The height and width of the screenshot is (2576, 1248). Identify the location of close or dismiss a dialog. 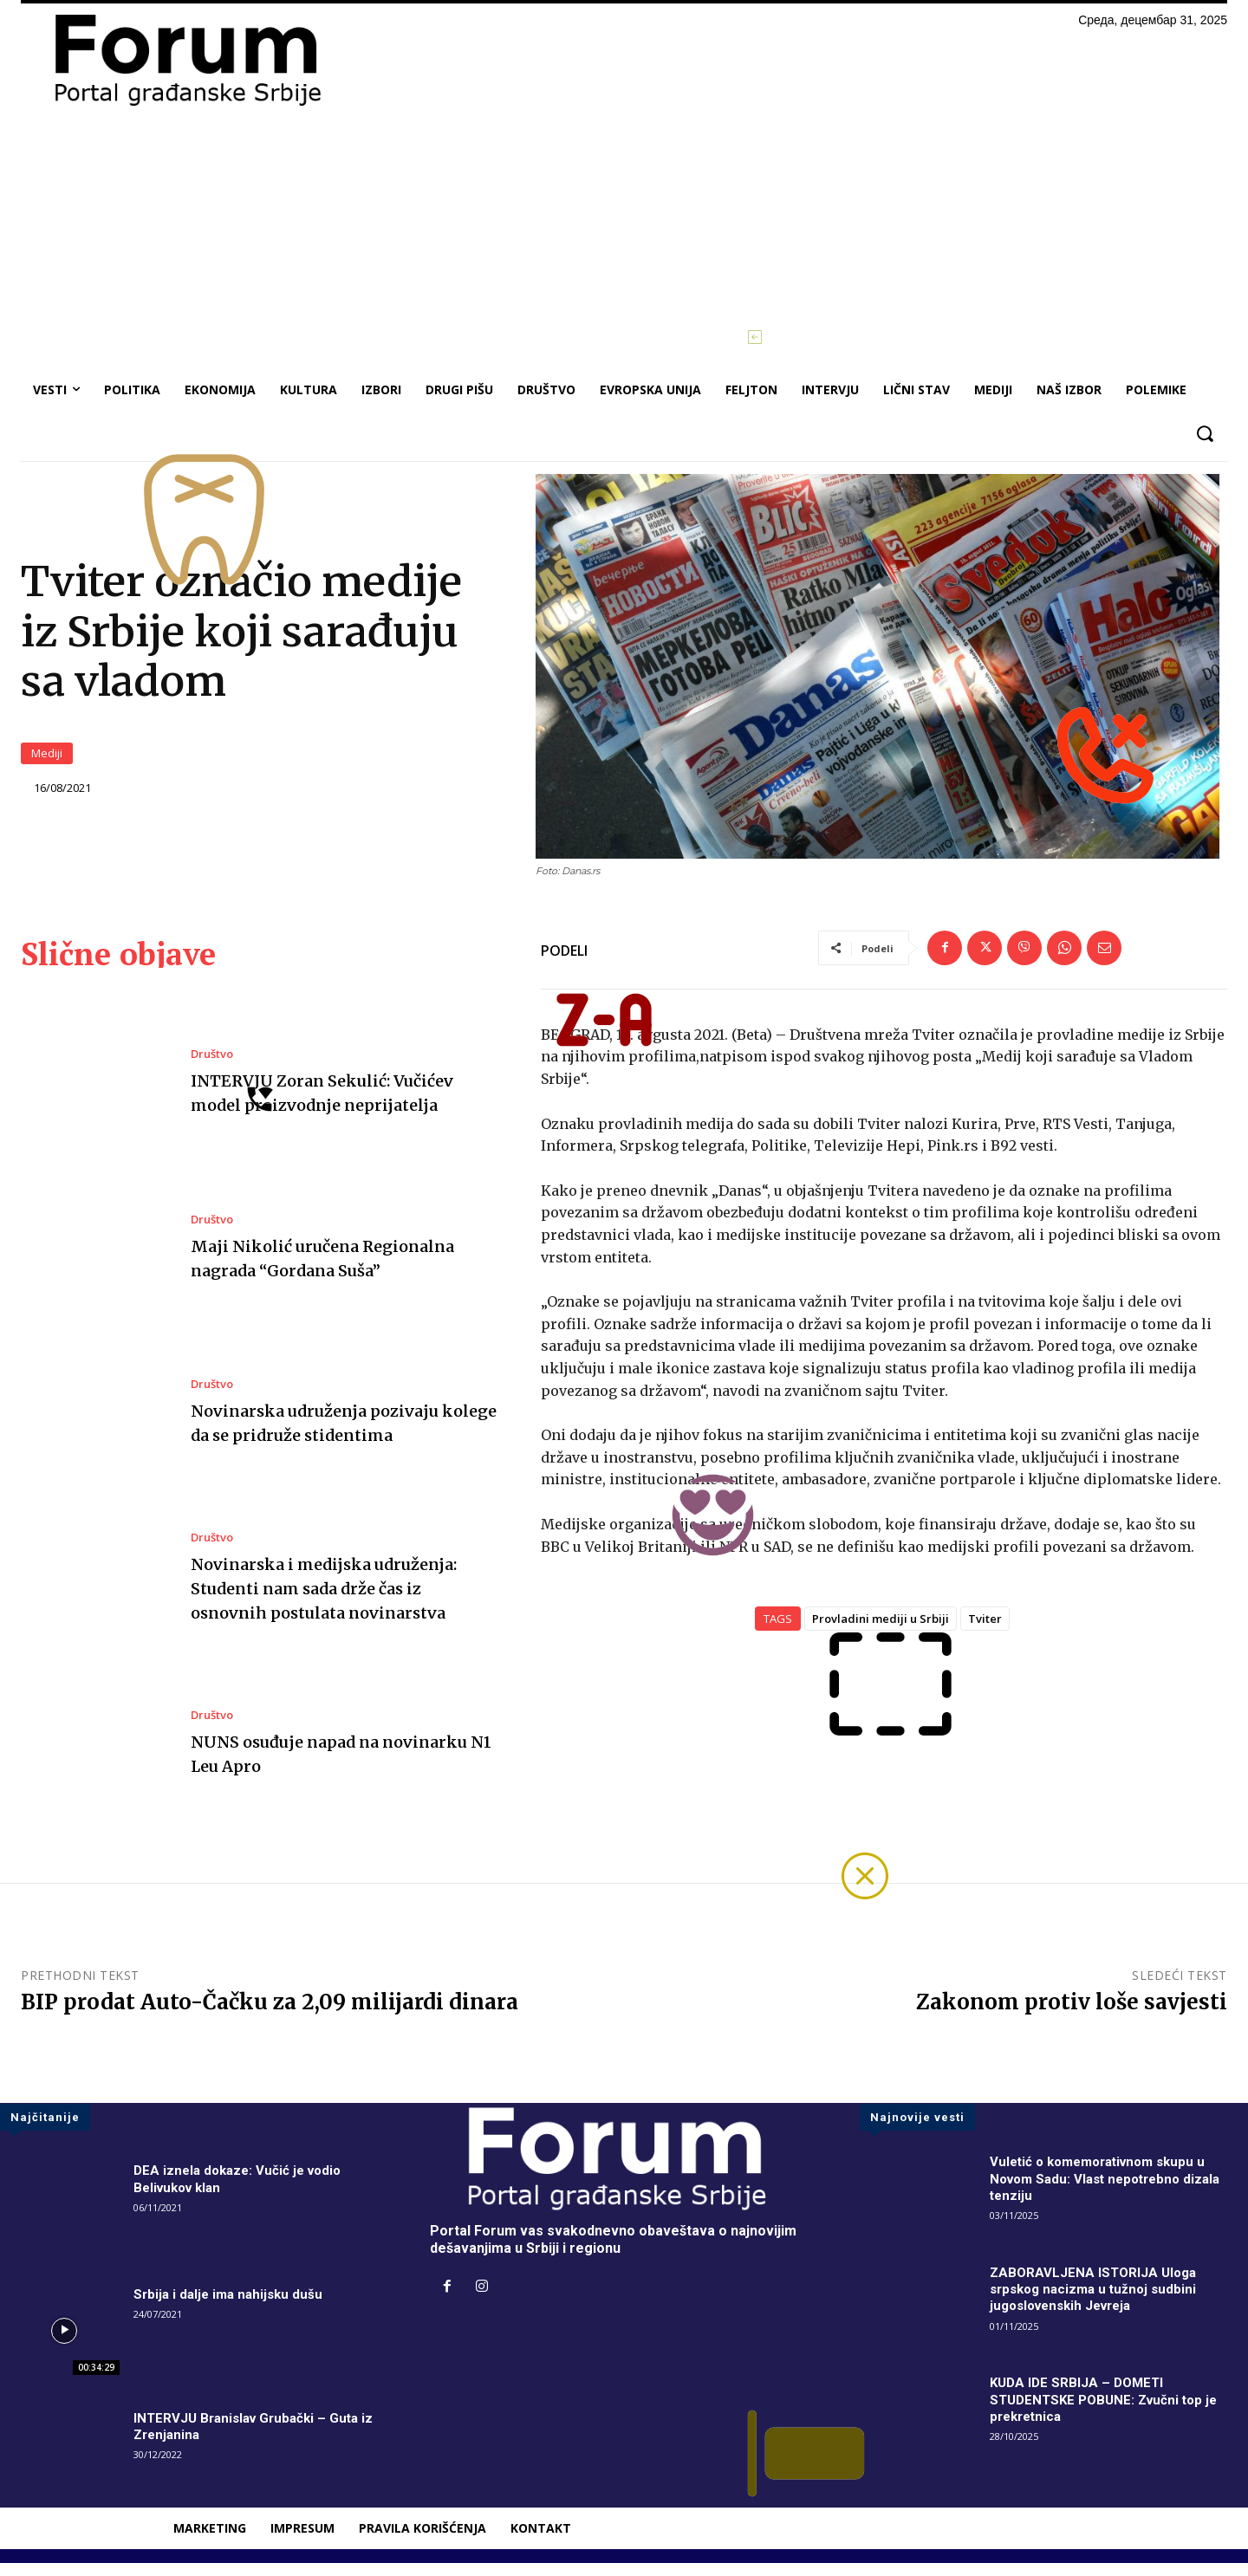
(865, 1876).